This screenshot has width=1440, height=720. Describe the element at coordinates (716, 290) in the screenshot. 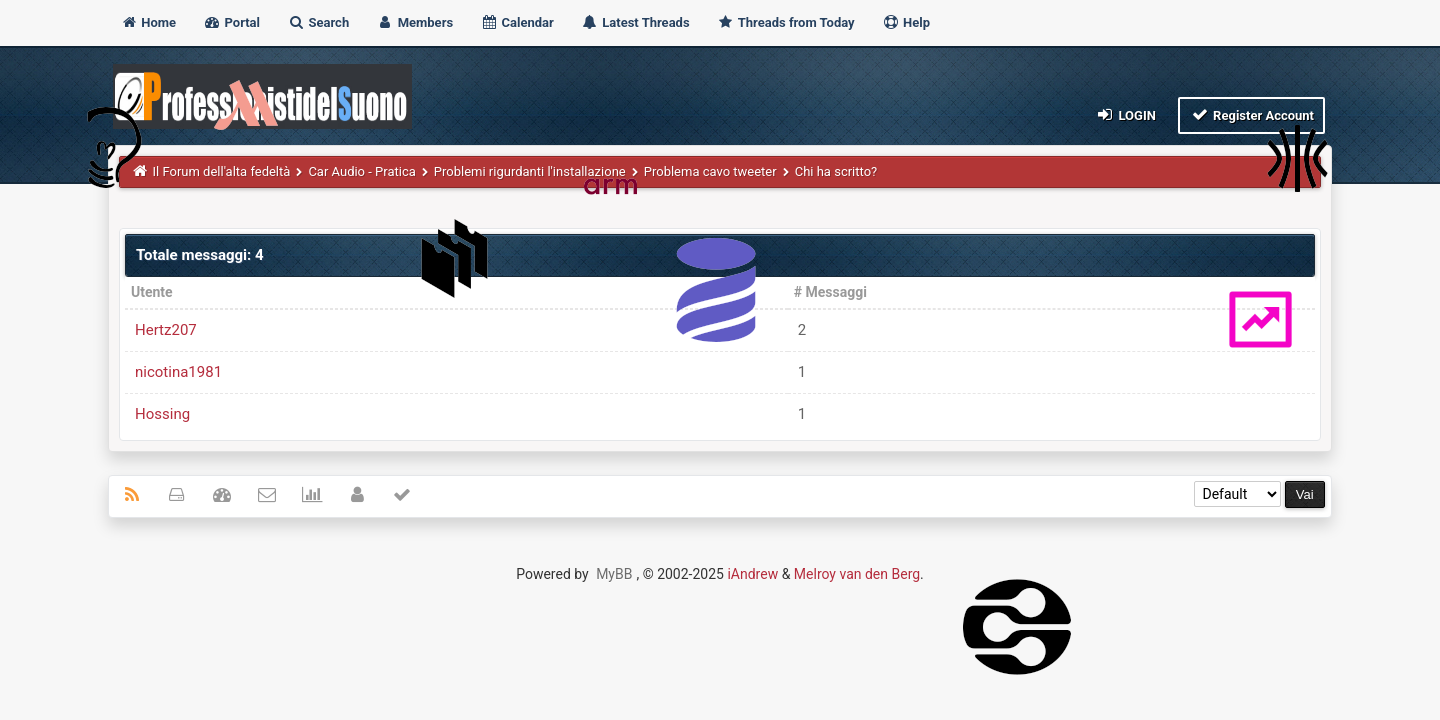

I see `Liquibase database version control logo` at that location.